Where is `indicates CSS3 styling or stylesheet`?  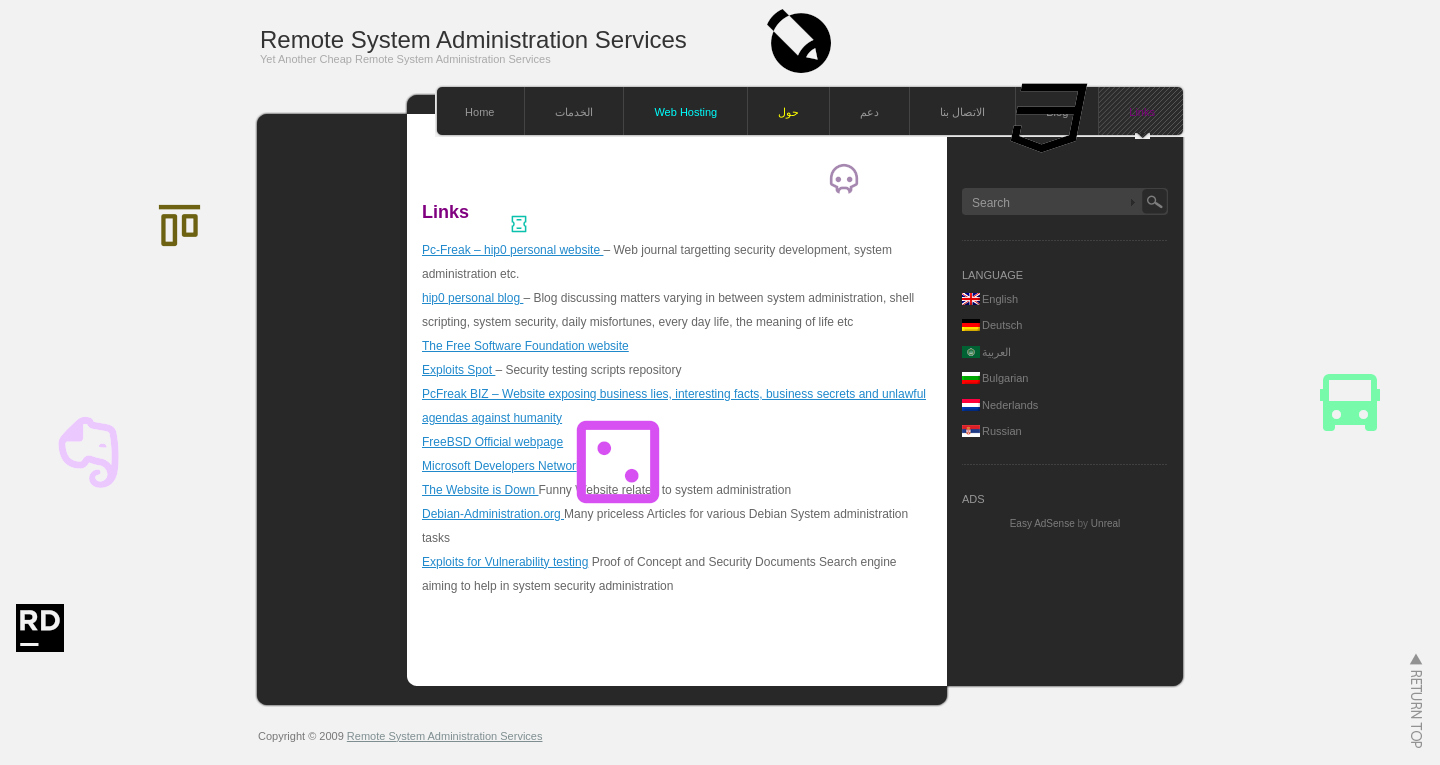
indicates CSS3 styling or stylesheet is located at coordinates (1049, 118).